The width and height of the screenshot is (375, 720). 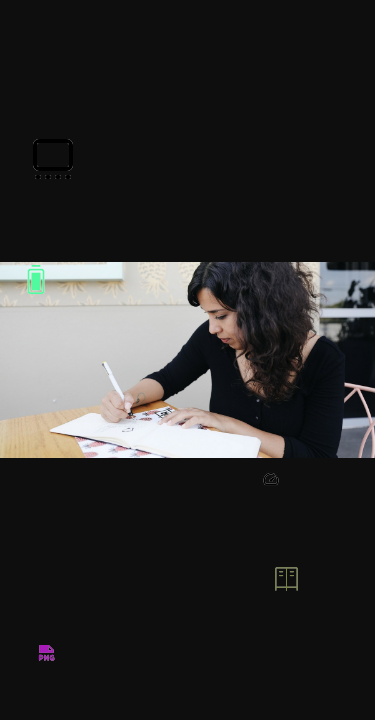 What do you see at coordinates (36, 280) in the screenshot?
I see `indicates battery is fully charged` at bounding box center [36, 280].